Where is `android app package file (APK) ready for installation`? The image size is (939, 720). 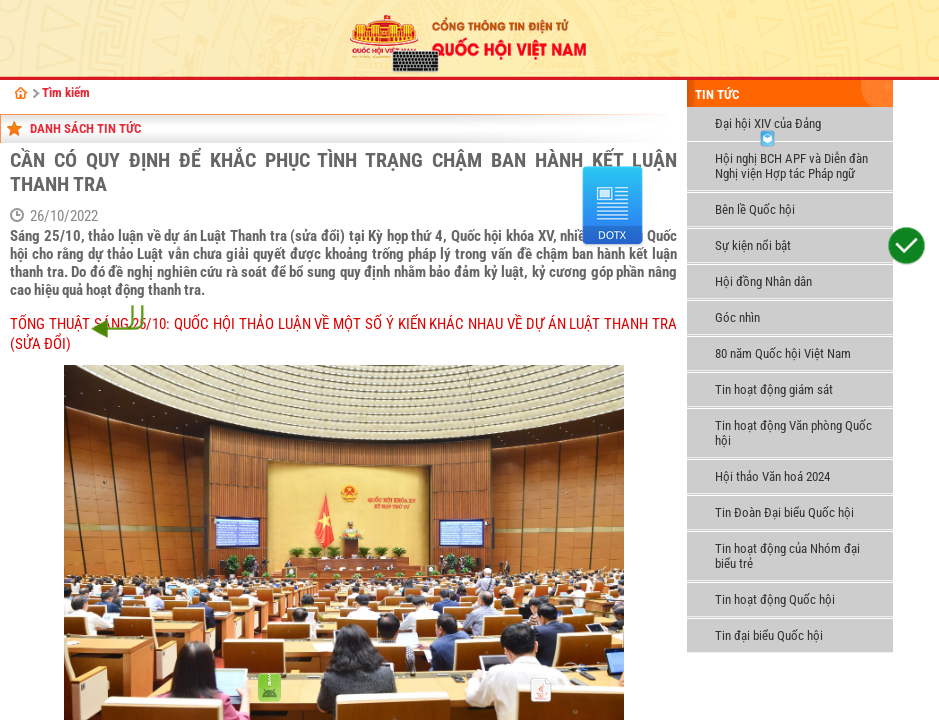
android app package file (APK) ready for installation is located at coordinates (269, 687).